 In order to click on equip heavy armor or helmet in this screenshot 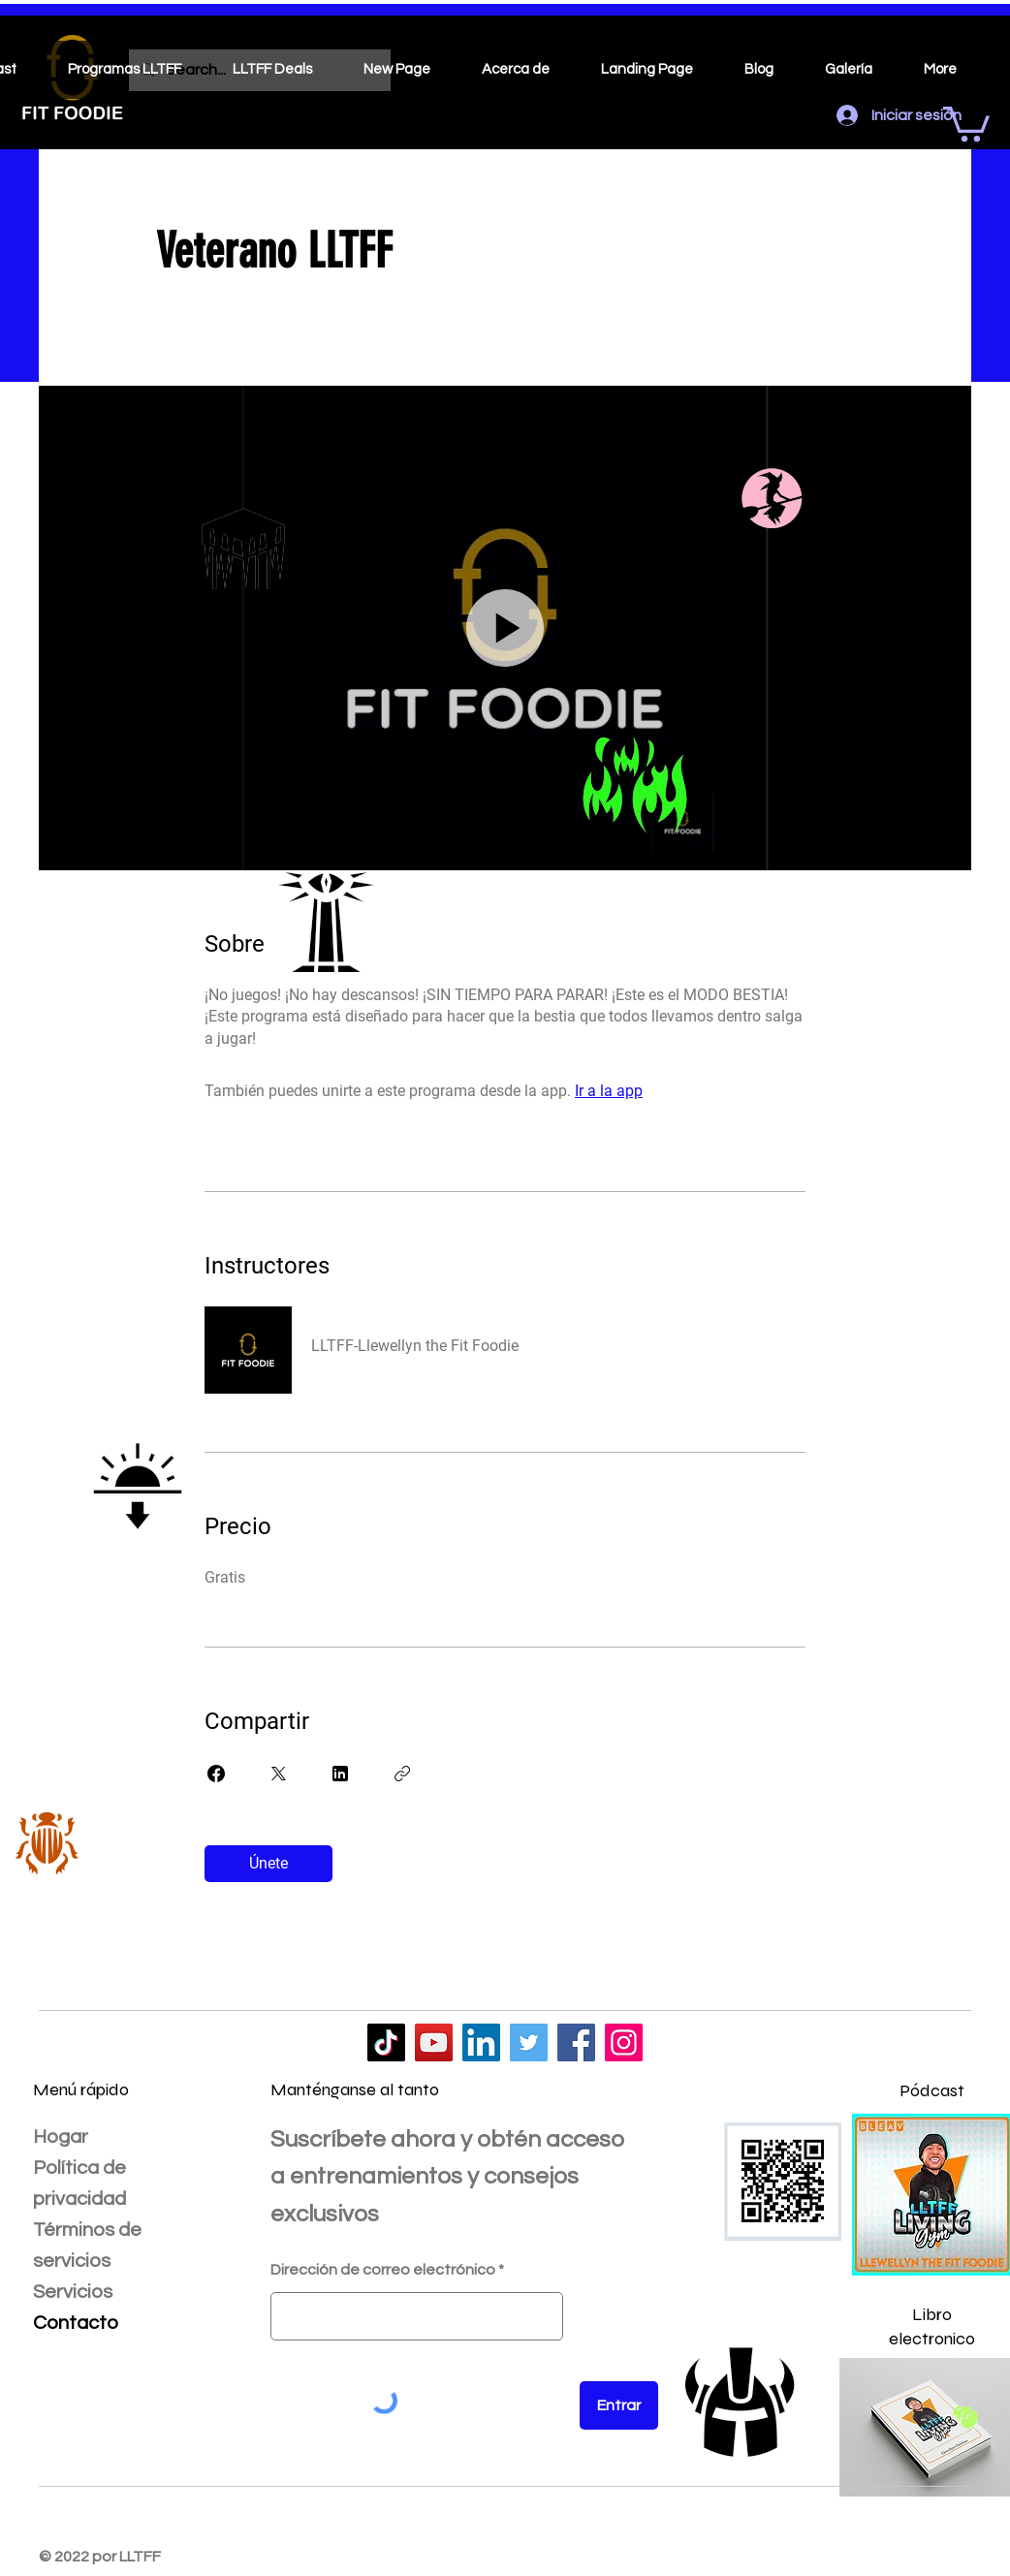, I will do `click(740, 2403)`.